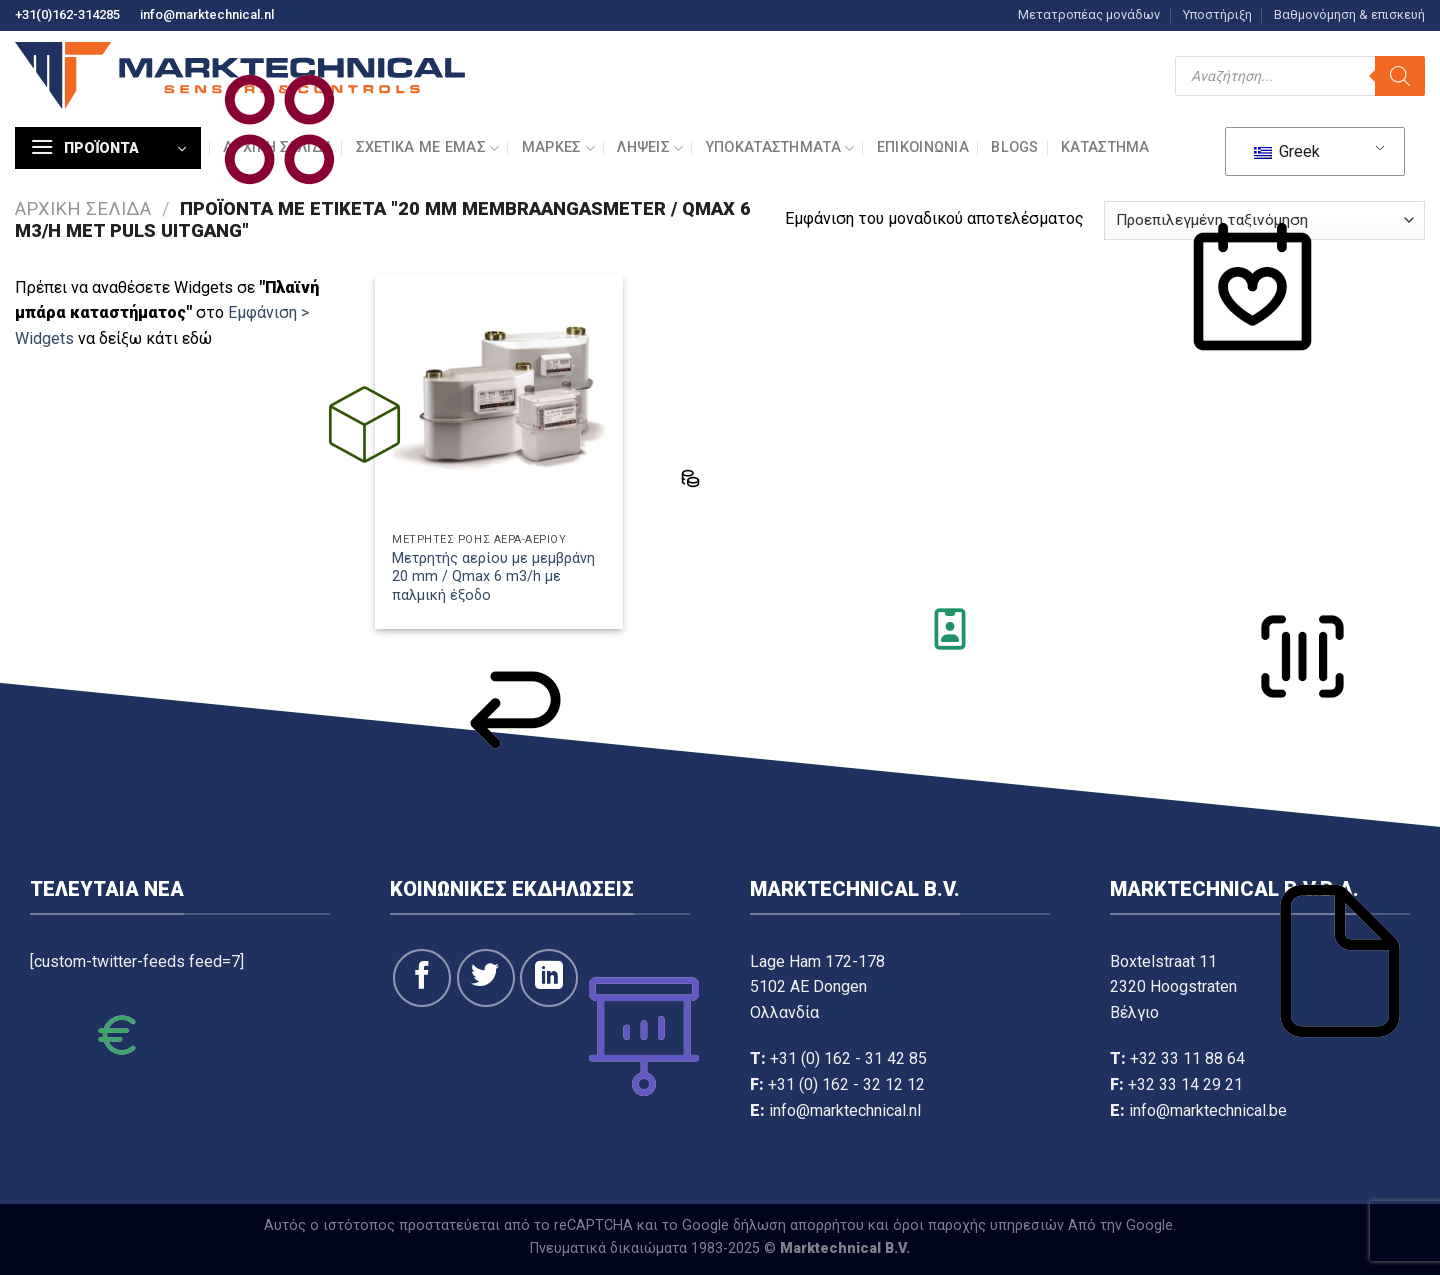 The height and width of the screenshot is (1275, 1440). I want to click on view user profile or identification, so click(950, 629).